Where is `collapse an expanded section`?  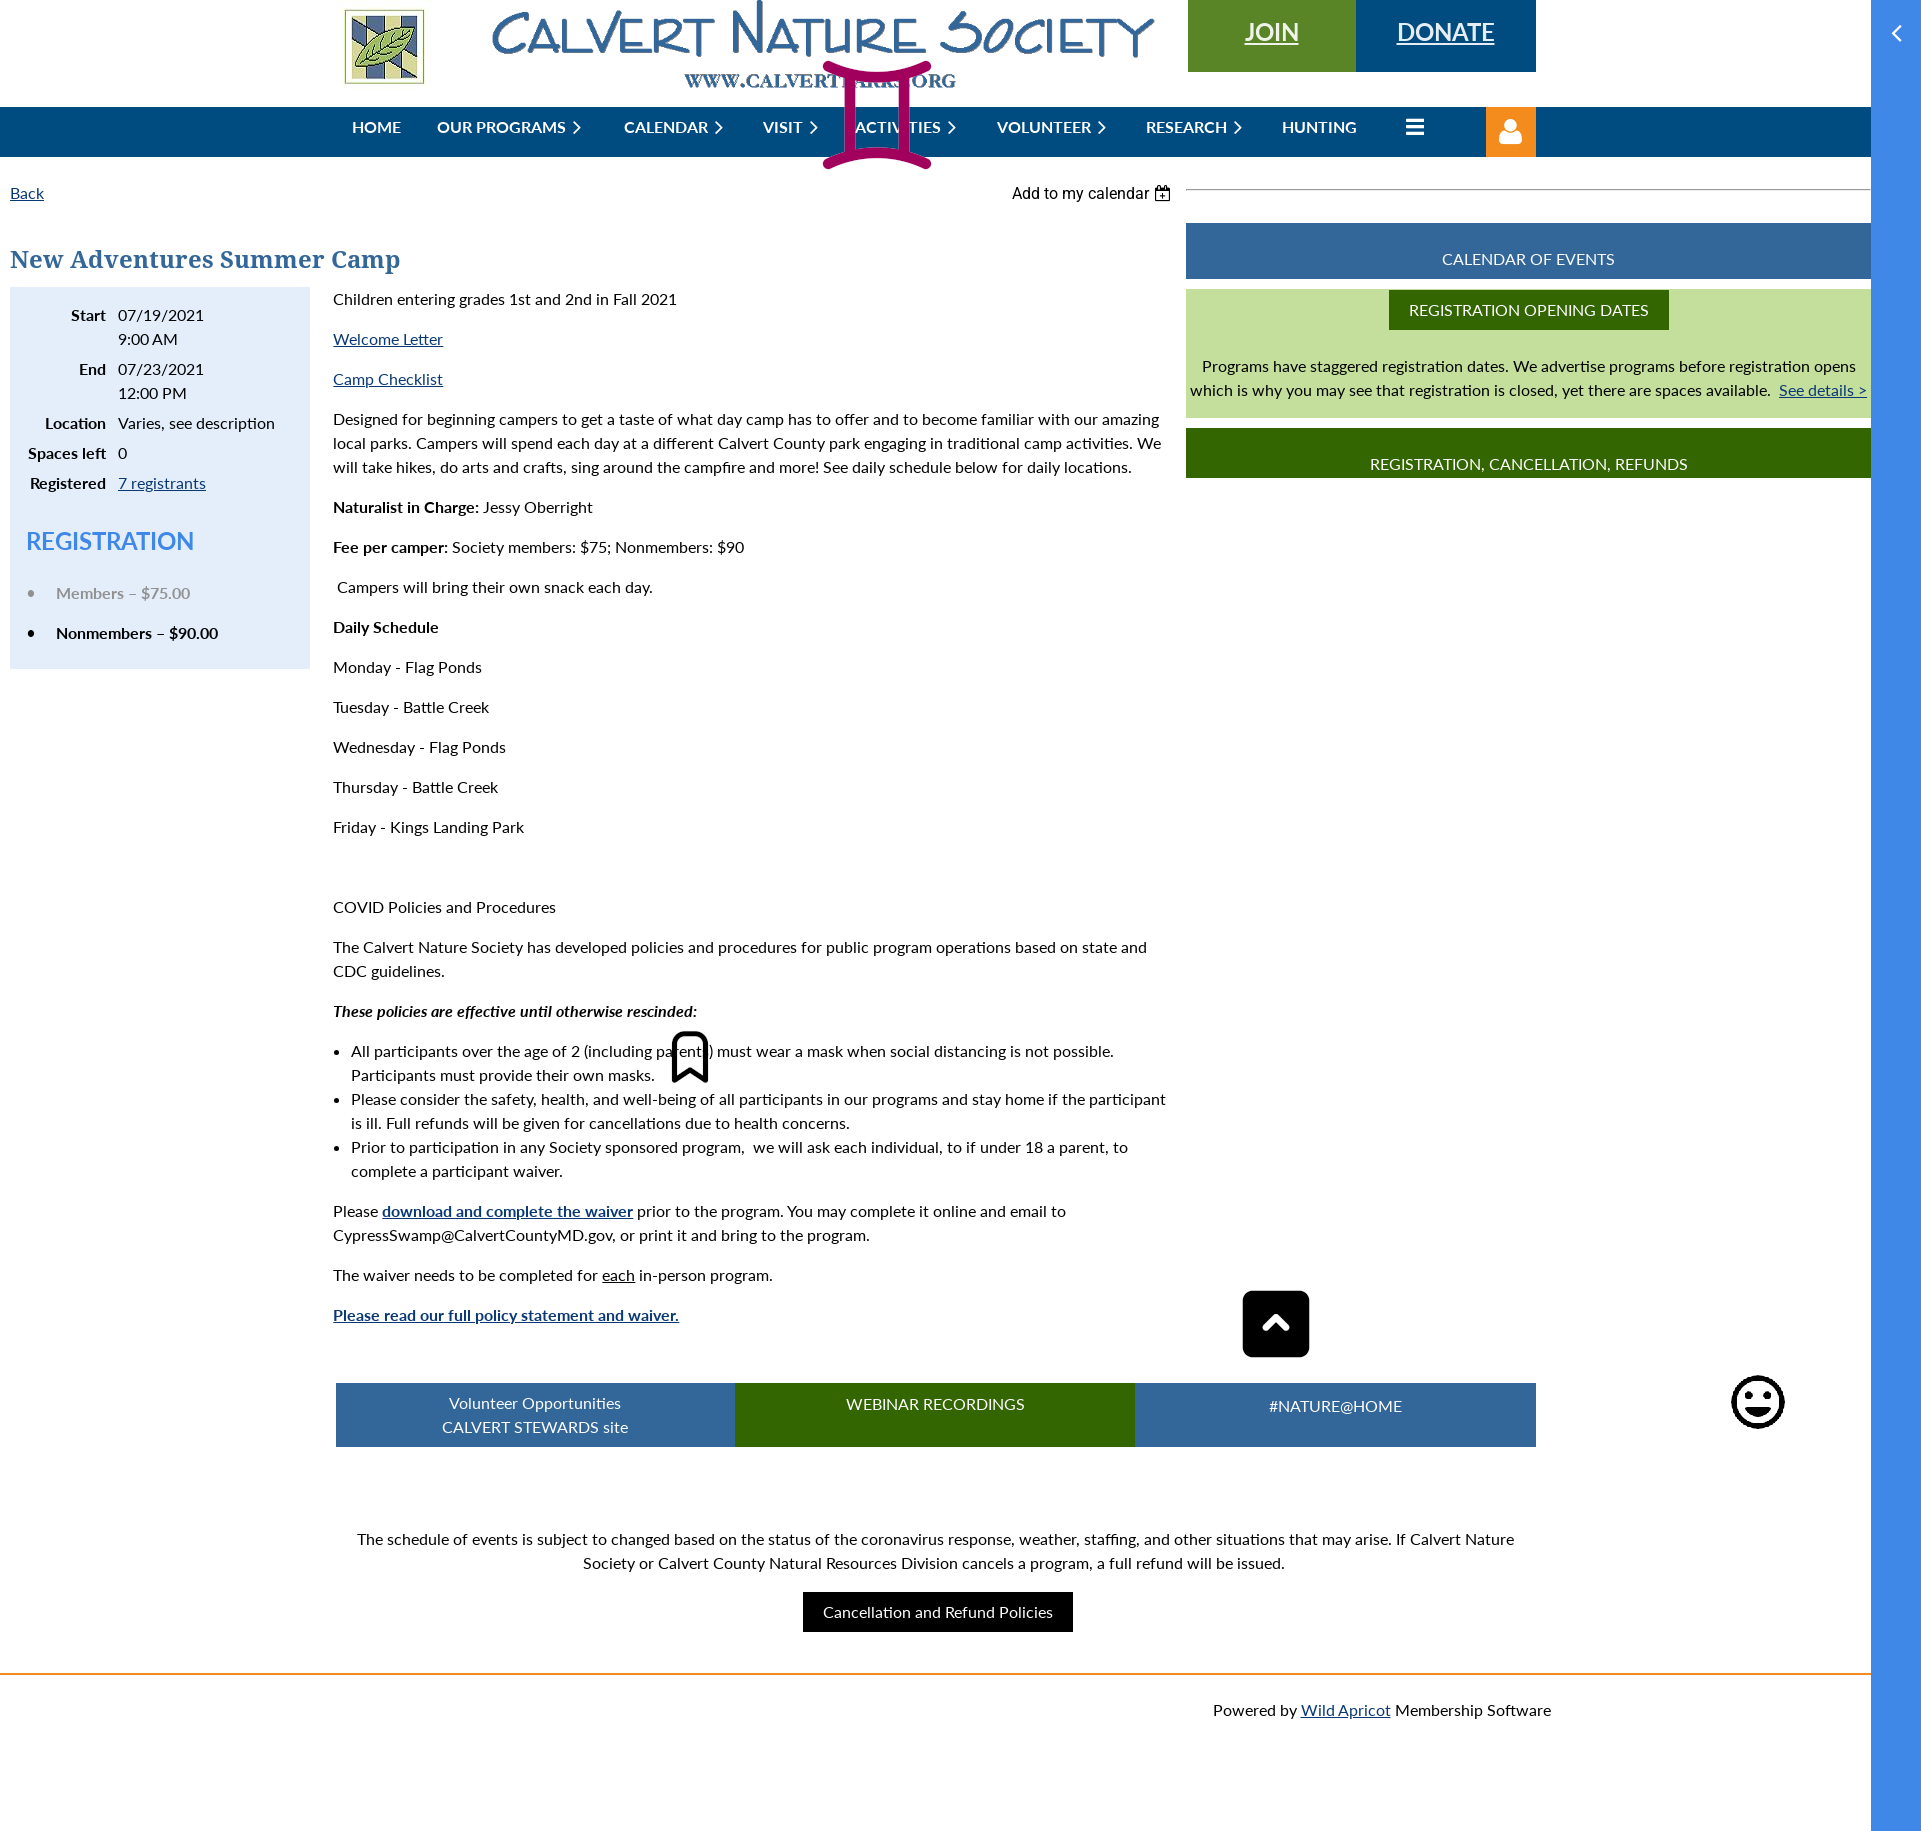 collapse an expanded section is located at coordinates (1276, 1324).